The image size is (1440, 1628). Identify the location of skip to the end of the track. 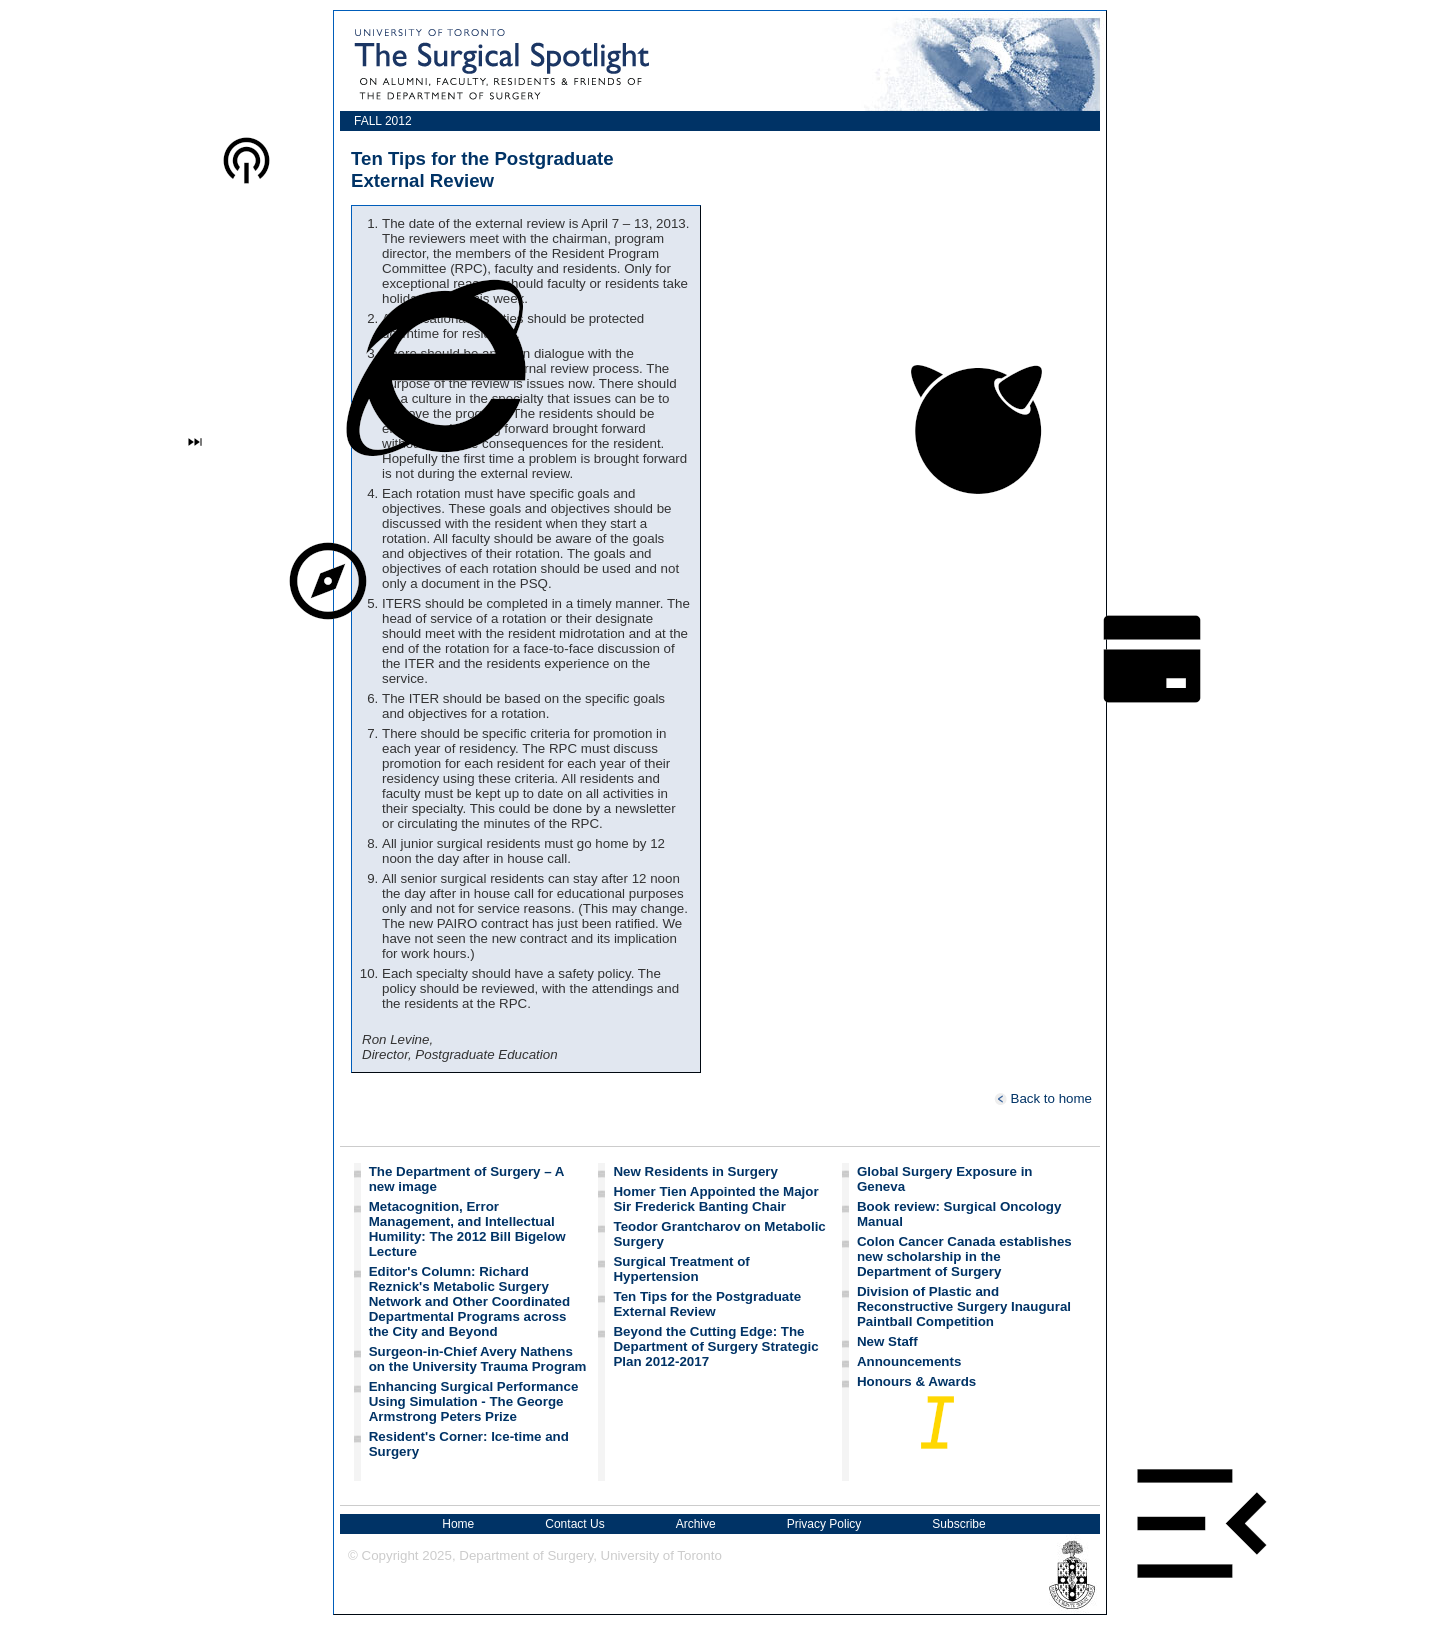
(195, 442).